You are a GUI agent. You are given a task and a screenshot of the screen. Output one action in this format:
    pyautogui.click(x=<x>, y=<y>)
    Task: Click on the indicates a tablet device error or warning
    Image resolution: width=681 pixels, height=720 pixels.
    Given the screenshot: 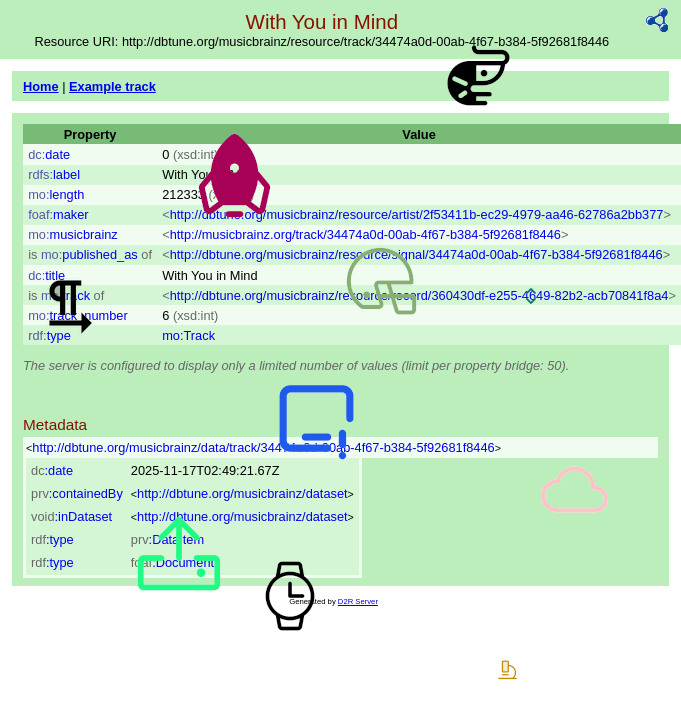 What is the action you would take?
    pyautogui.click(x=316, y=418)
    